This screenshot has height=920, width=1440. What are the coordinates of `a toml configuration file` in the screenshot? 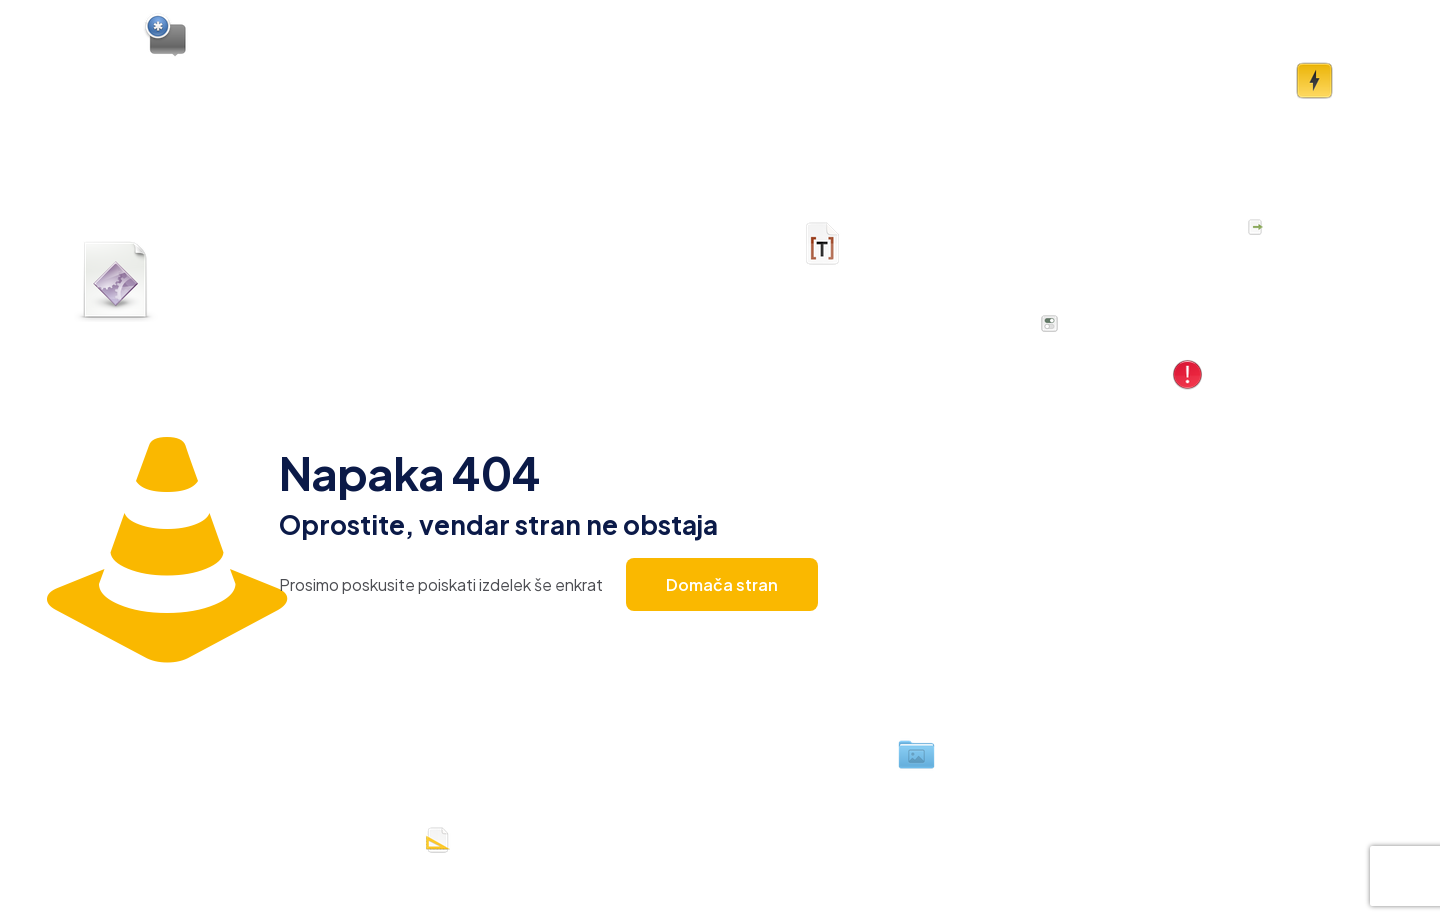 It's located at (822, 243).